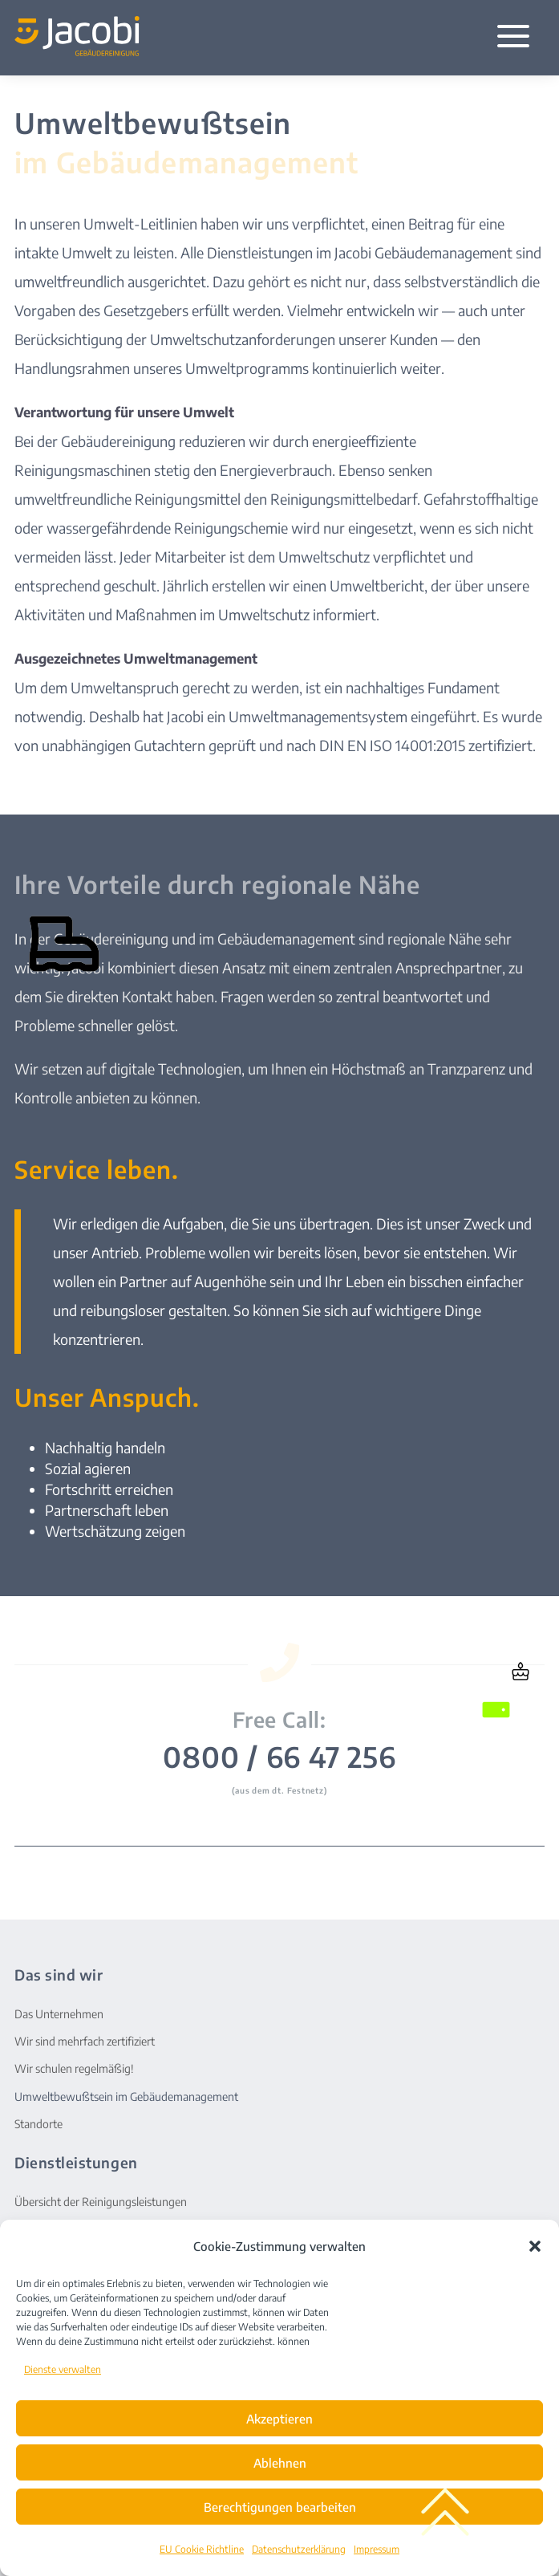  What do you see at coordinates (445, 2514) in the screenshot?
I see `scroll to top of page` at bounding box center [445, 2514].